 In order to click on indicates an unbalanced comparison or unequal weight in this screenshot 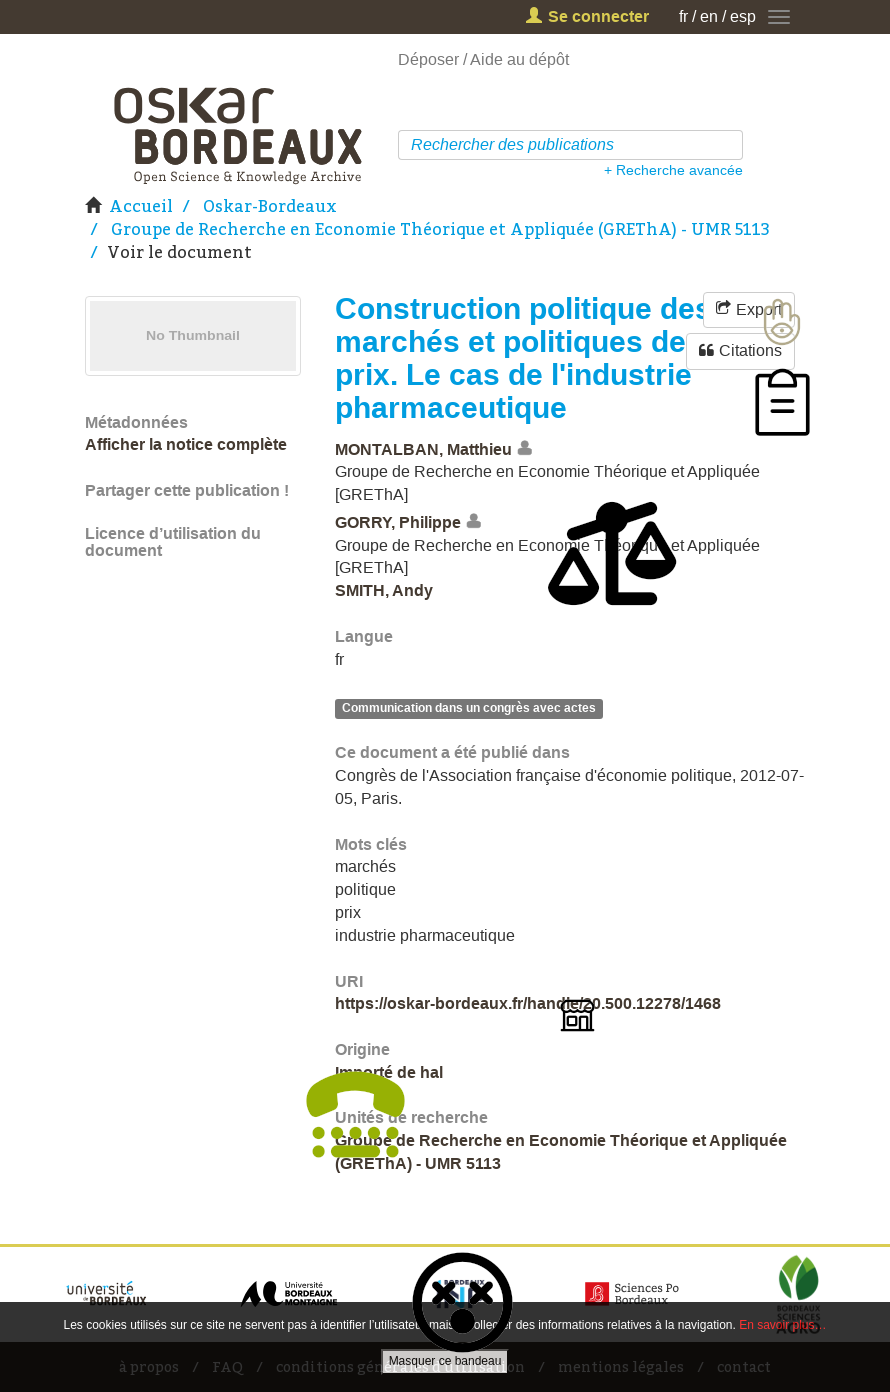, I will do `click(612, 553)`.